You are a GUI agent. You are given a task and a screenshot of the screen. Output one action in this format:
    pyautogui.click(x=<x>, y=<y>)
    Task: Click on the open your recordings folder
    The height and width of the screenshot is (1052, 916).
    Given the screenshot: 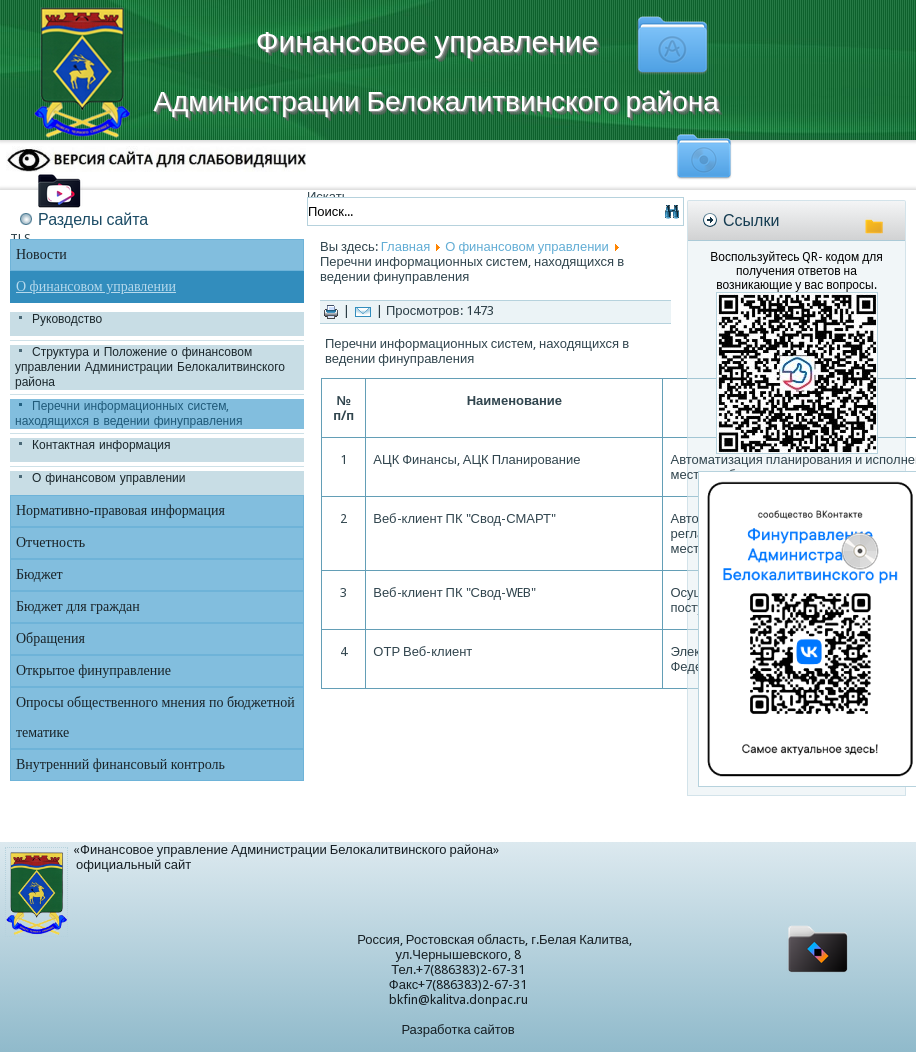 What is the action you would take?
    pyautogui.click(x=704, y=156)
    